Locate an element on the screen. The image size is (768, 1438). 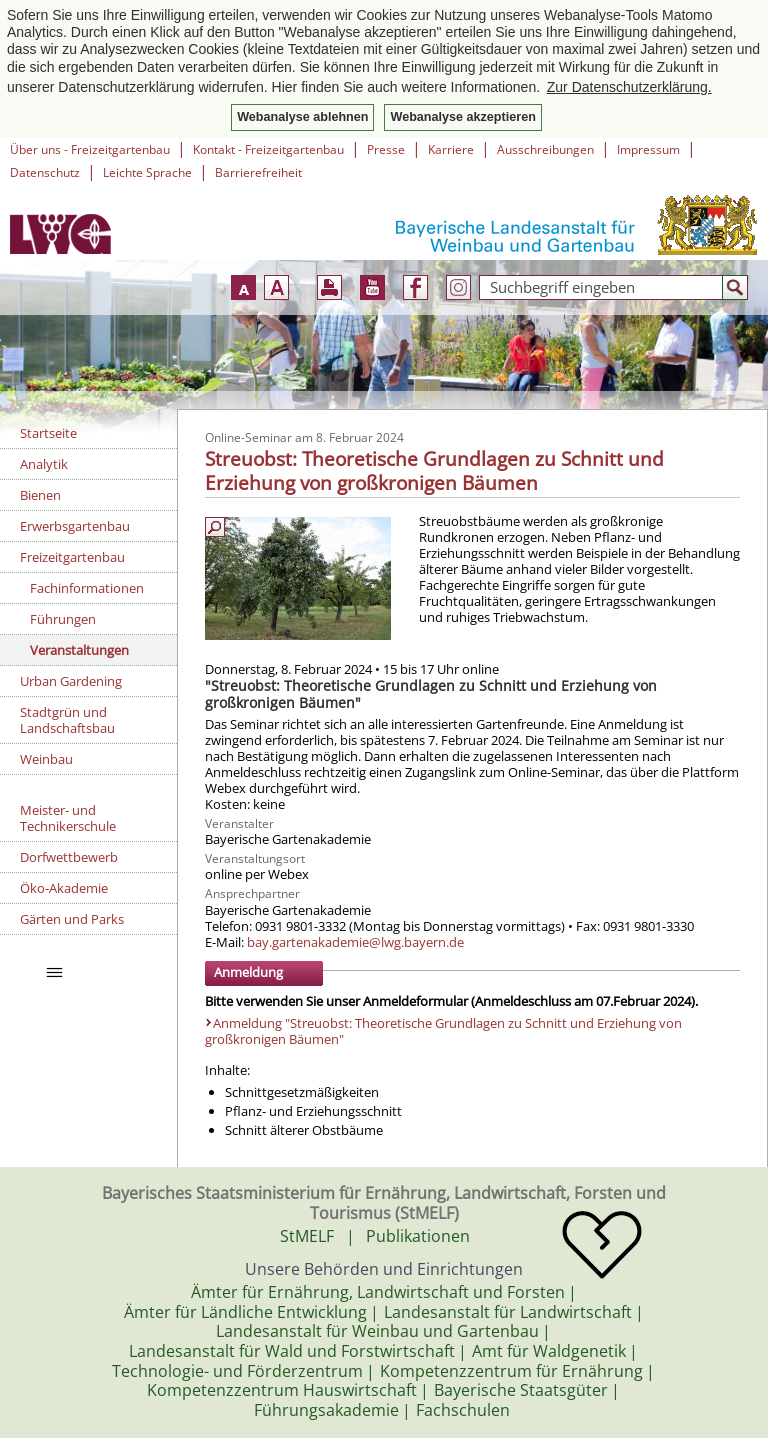
open navigation menu is located at coordinates (54, 972).